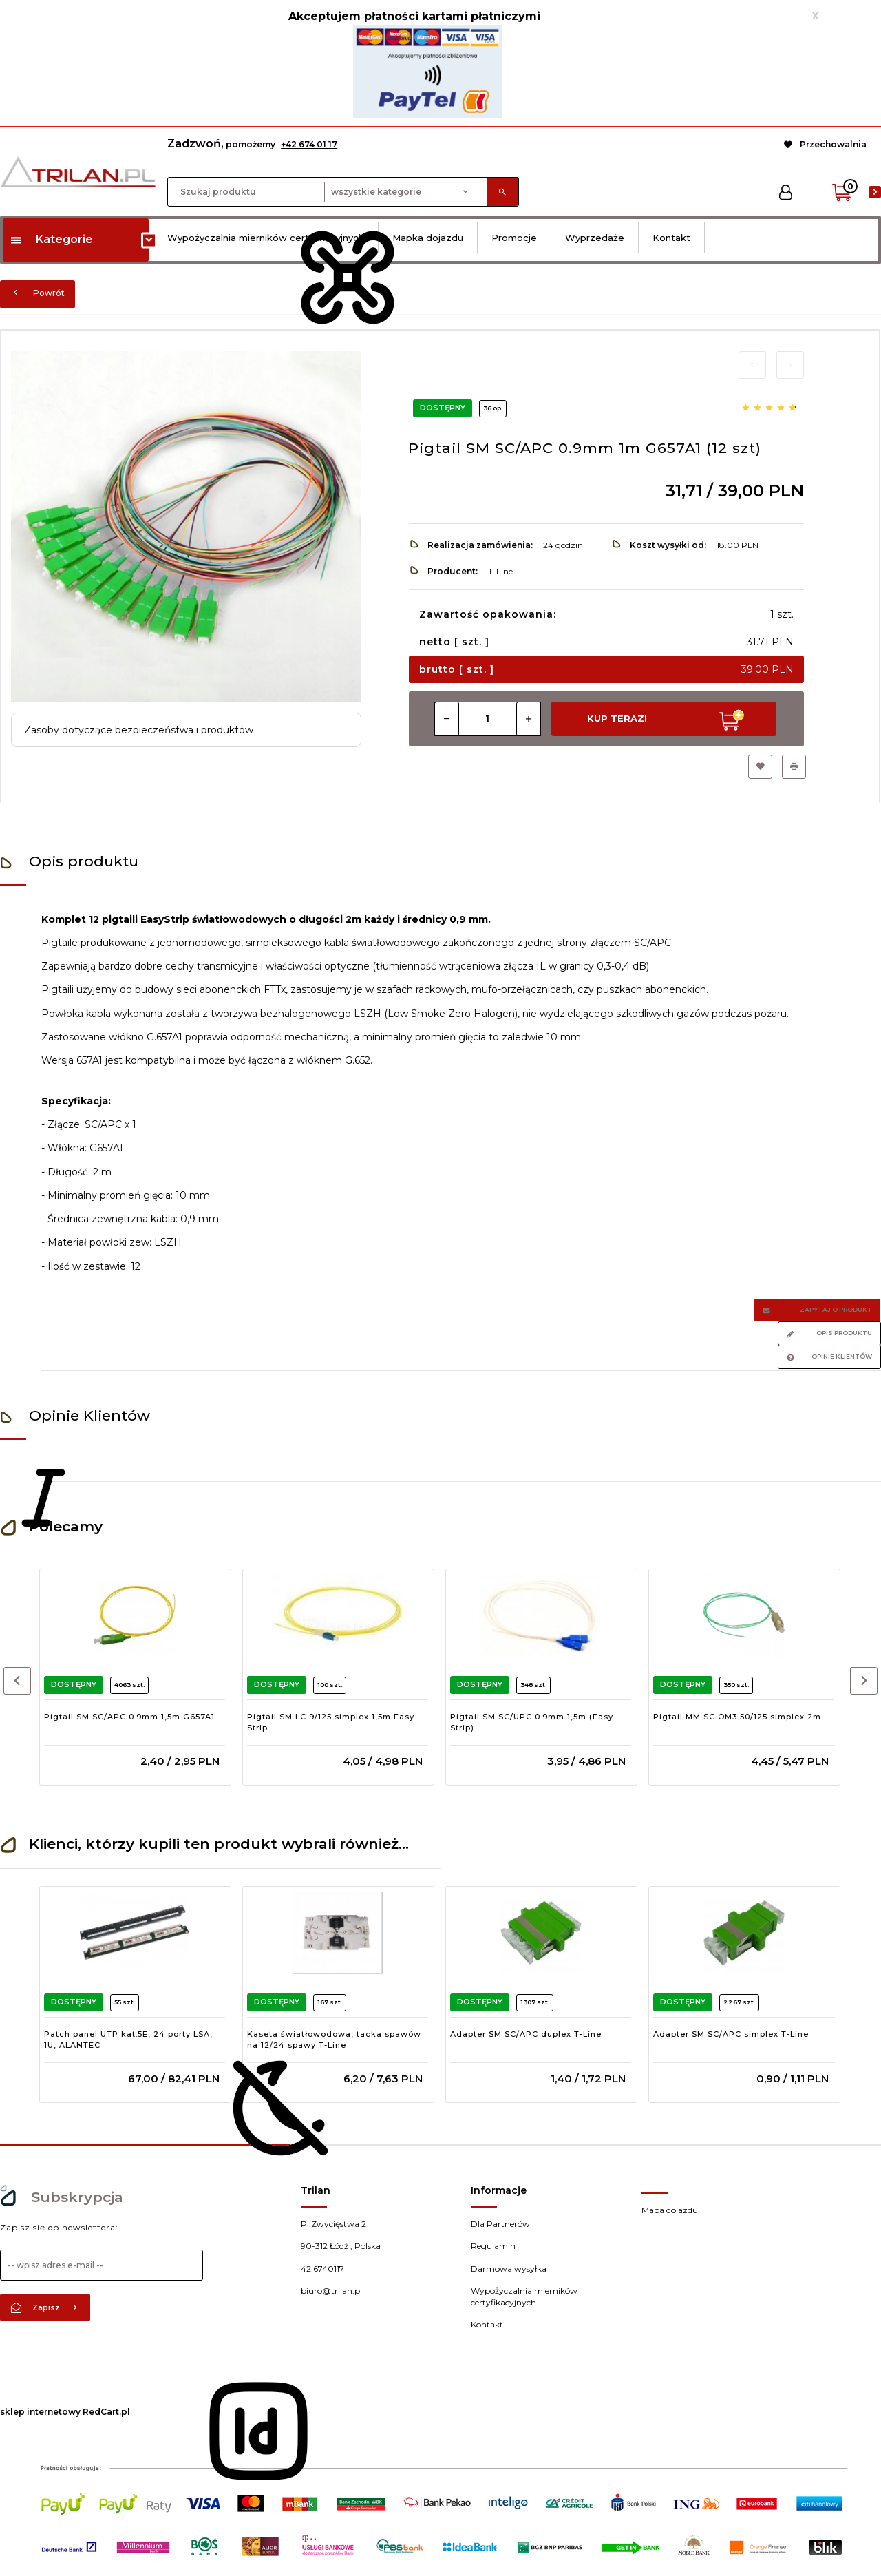 The height and width of the screenshot is (2576, 881). I want to click on disable dark mode, so click(280, 2108).